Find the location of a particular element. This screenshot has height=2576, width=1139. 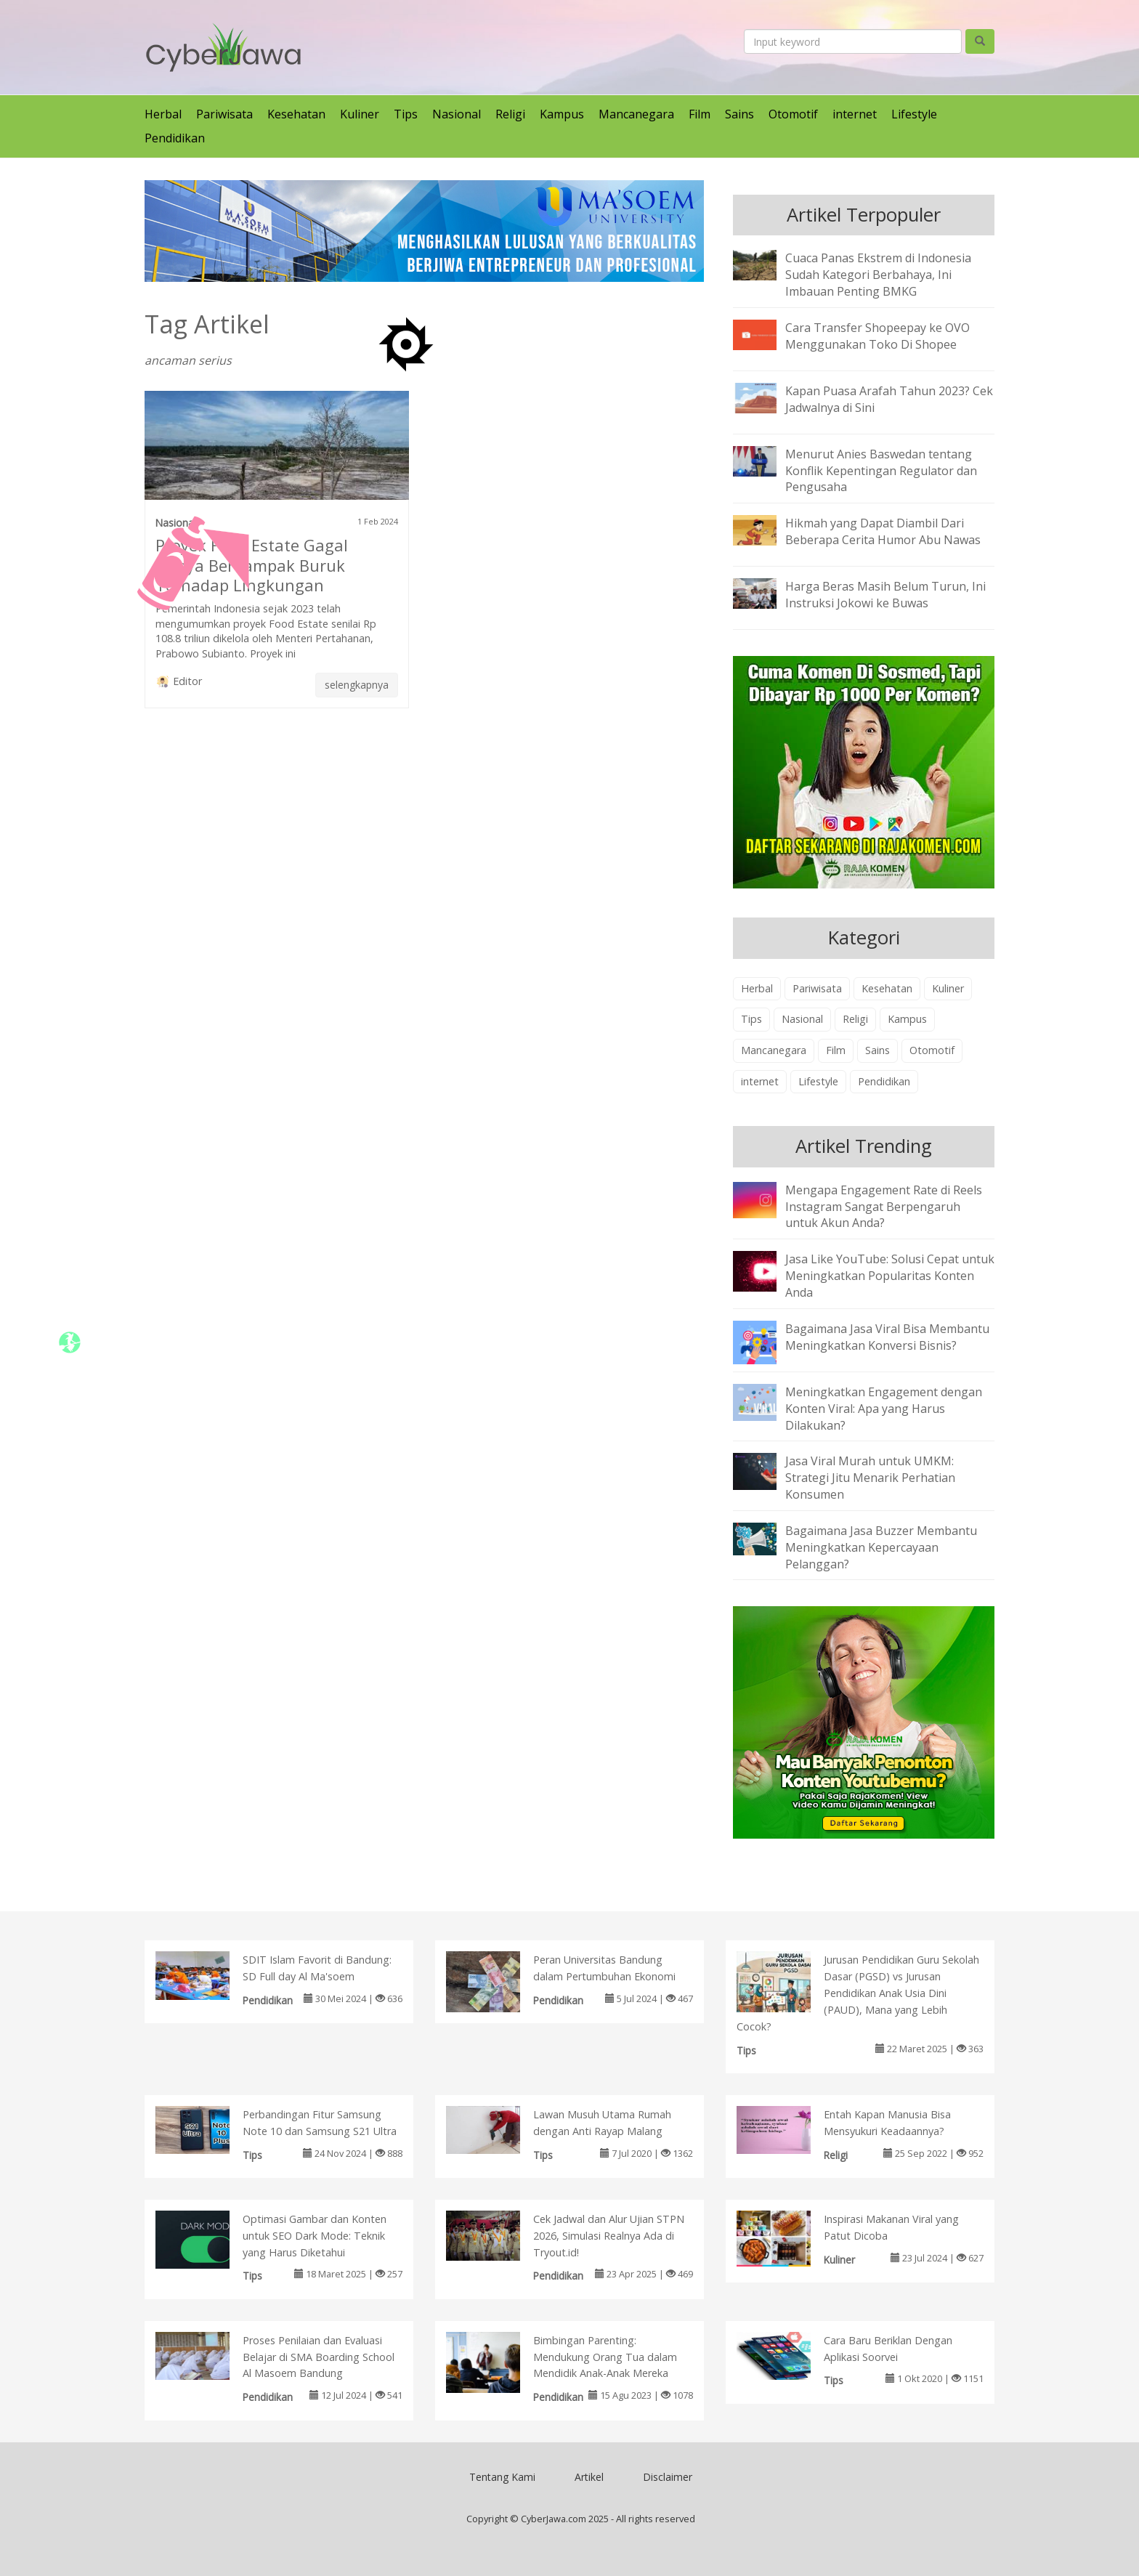

circular saw tool icon is located at coordinates (406, 344).